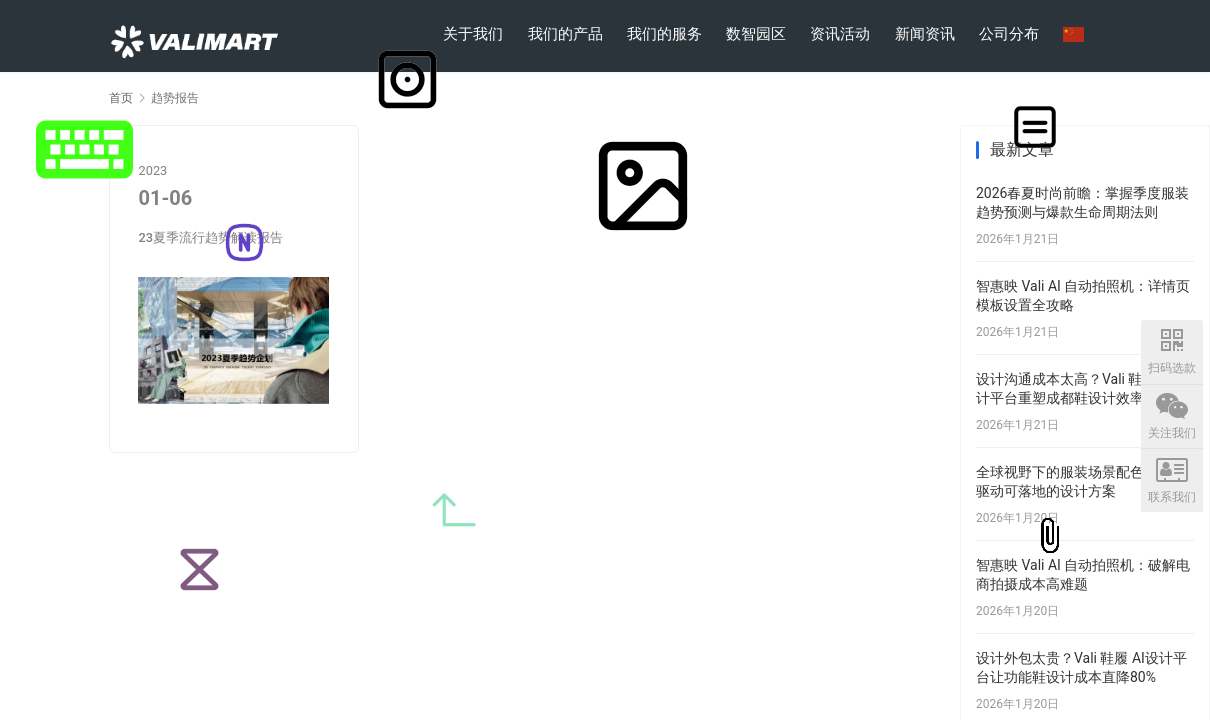 This screenshot has height=720, width=1210. What do you see at coordinates (643, 186) in the screenshot?
I see `view or open an image file` at bounding box center [643, 186].